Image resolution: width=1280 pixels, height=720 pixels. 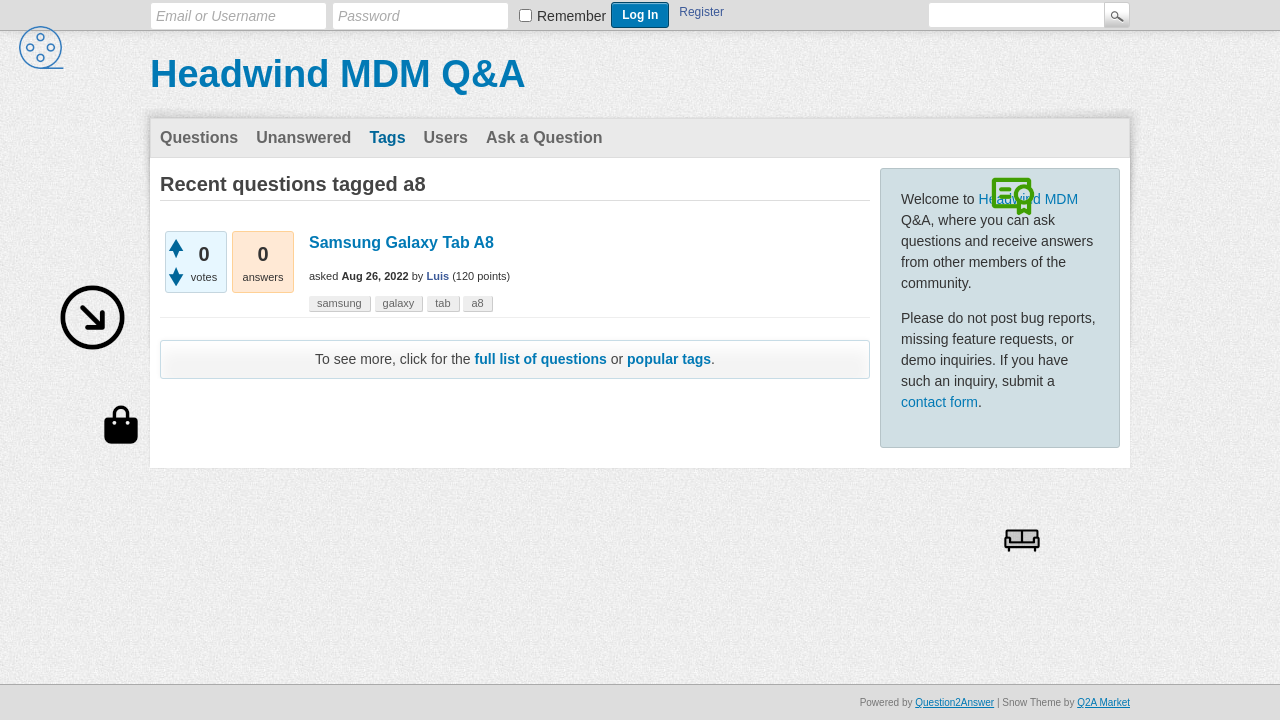 I want to click on browse furniture or home decor items, so click(x=1022, y=540).